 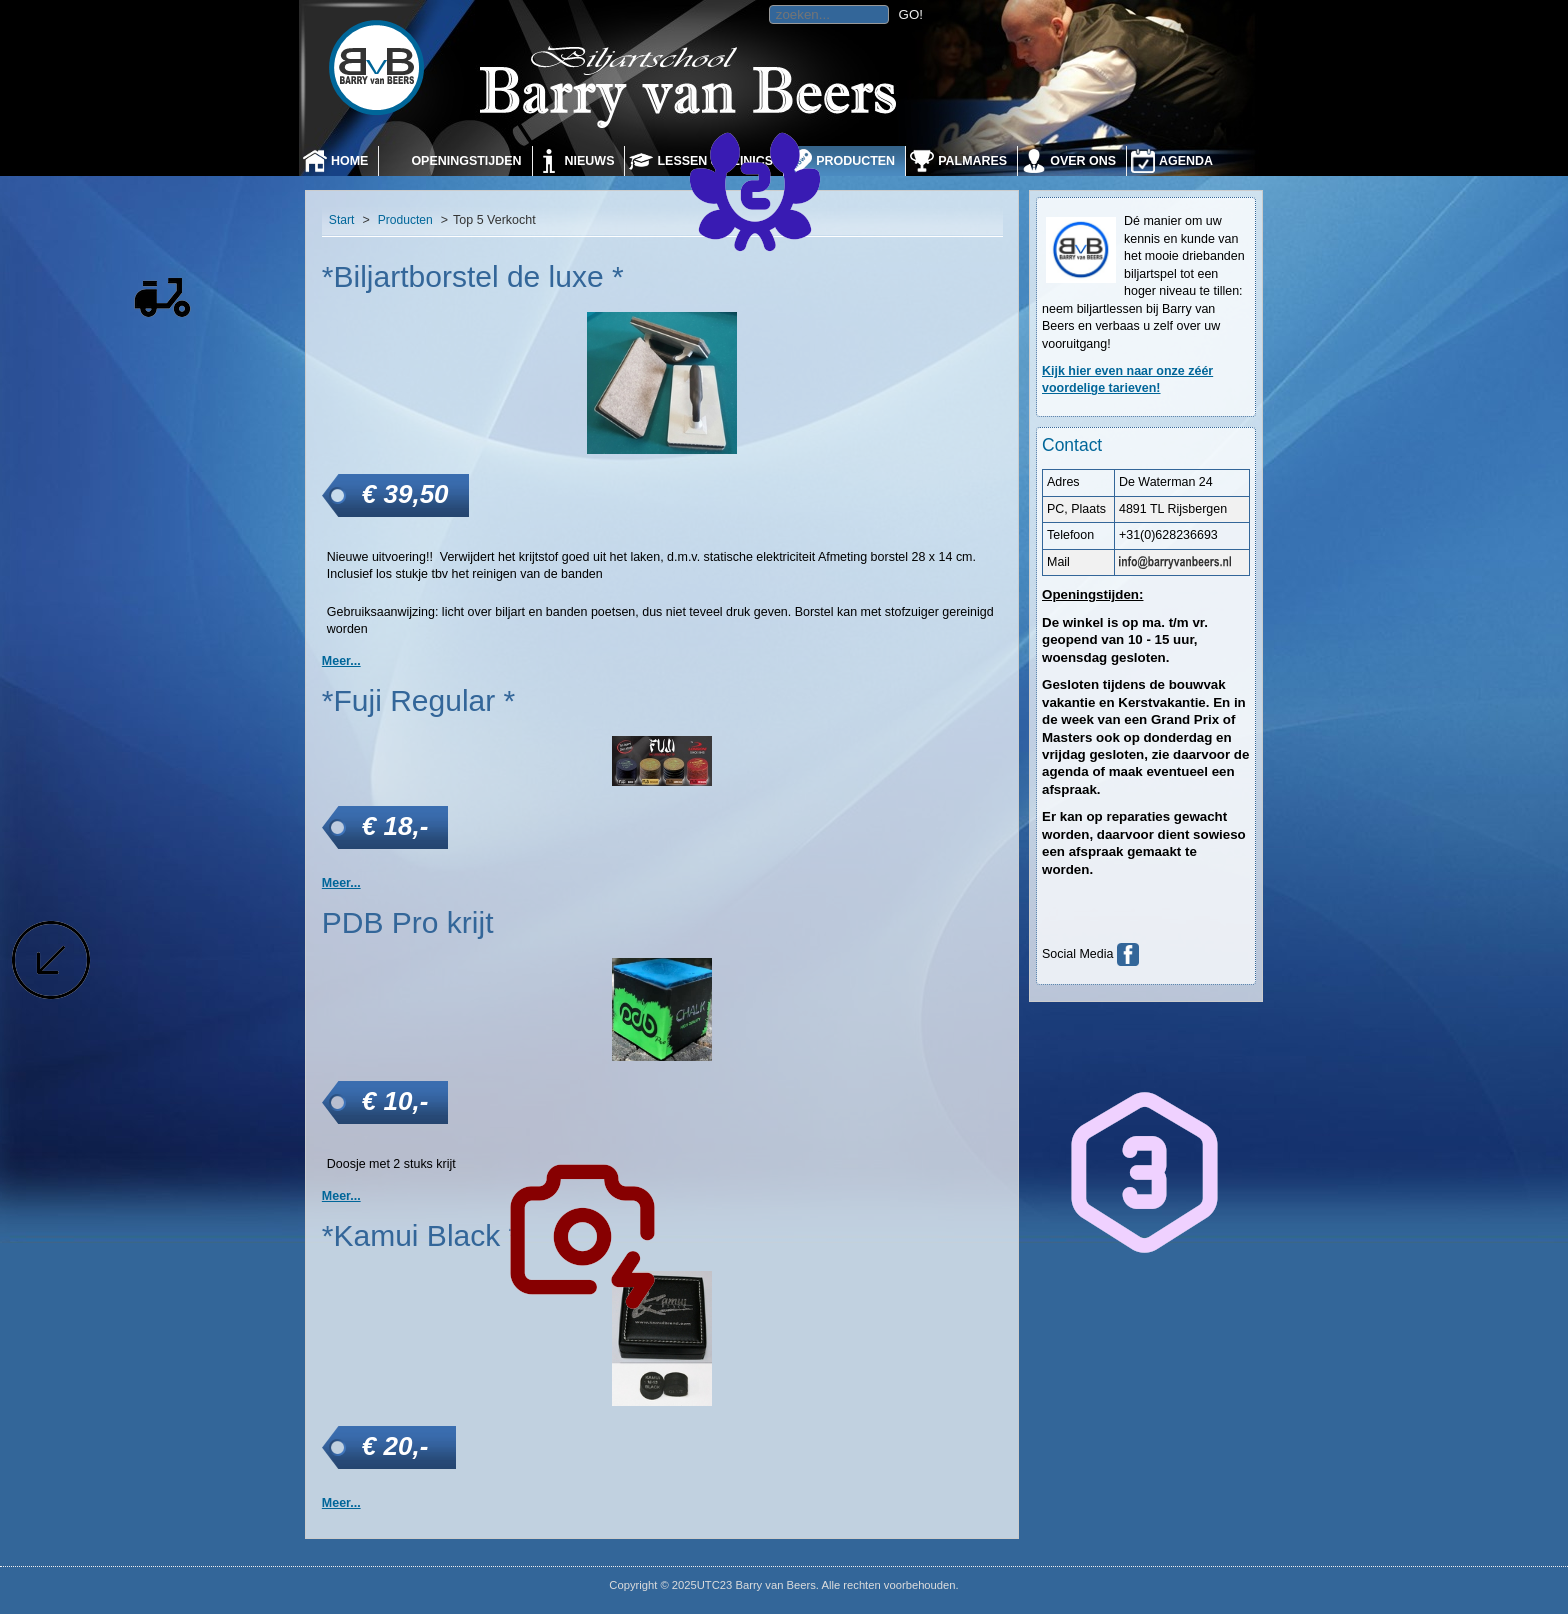 I want to click on step 3 in a multi-step process, so click(x=1144, y=1172).